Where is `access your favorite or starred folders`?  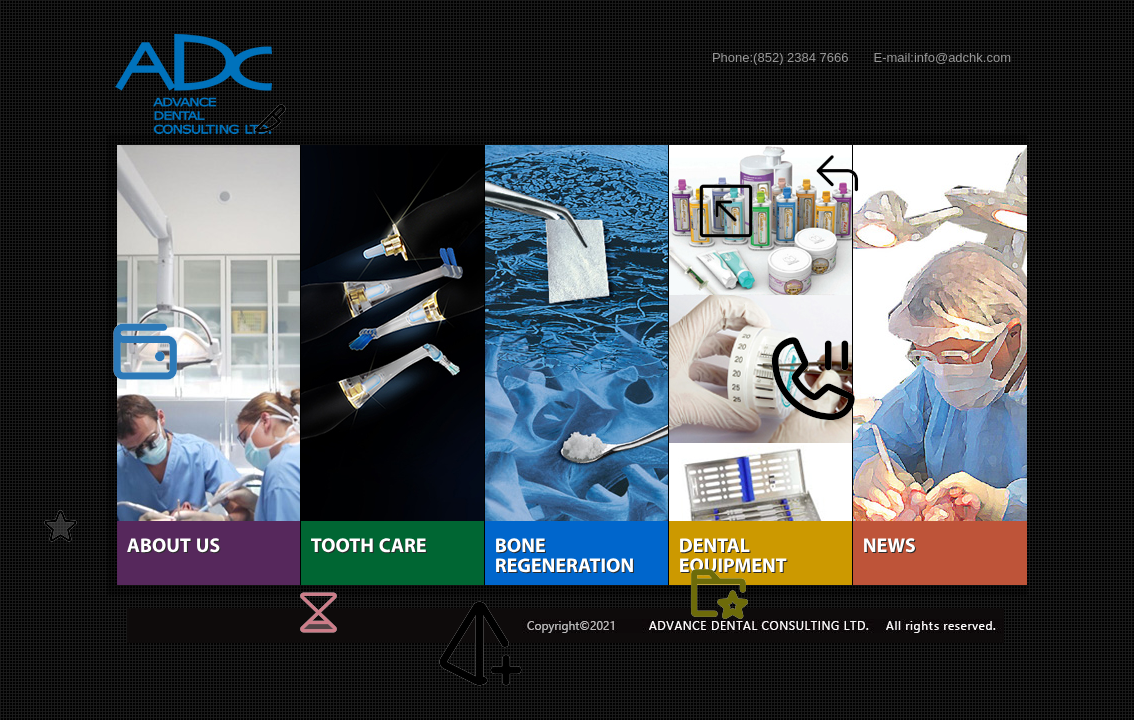 access your favorite or starred folders is located at coordinates (718, 593).